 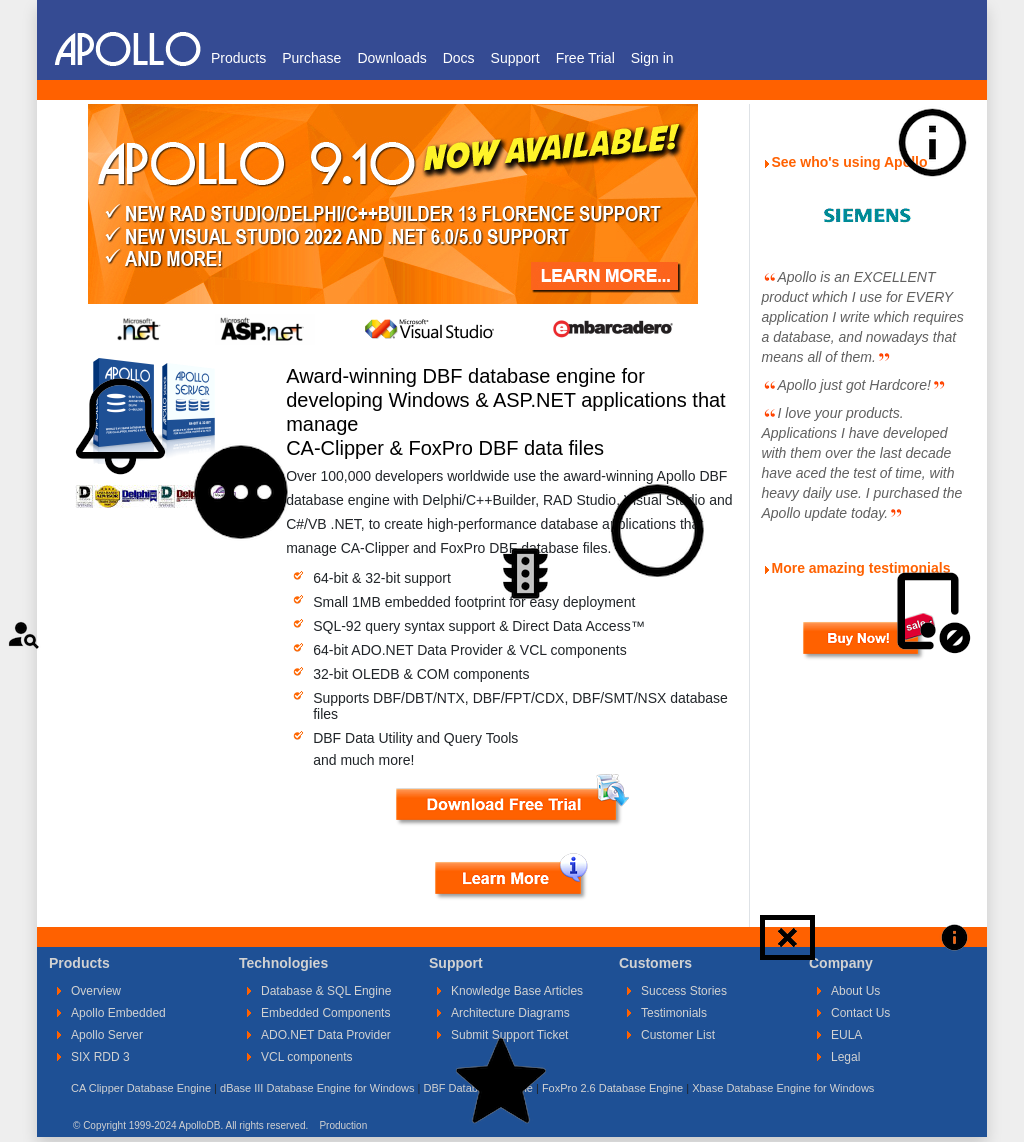 I want to click on cancel or close a presentation, so click(x=787, y=937).